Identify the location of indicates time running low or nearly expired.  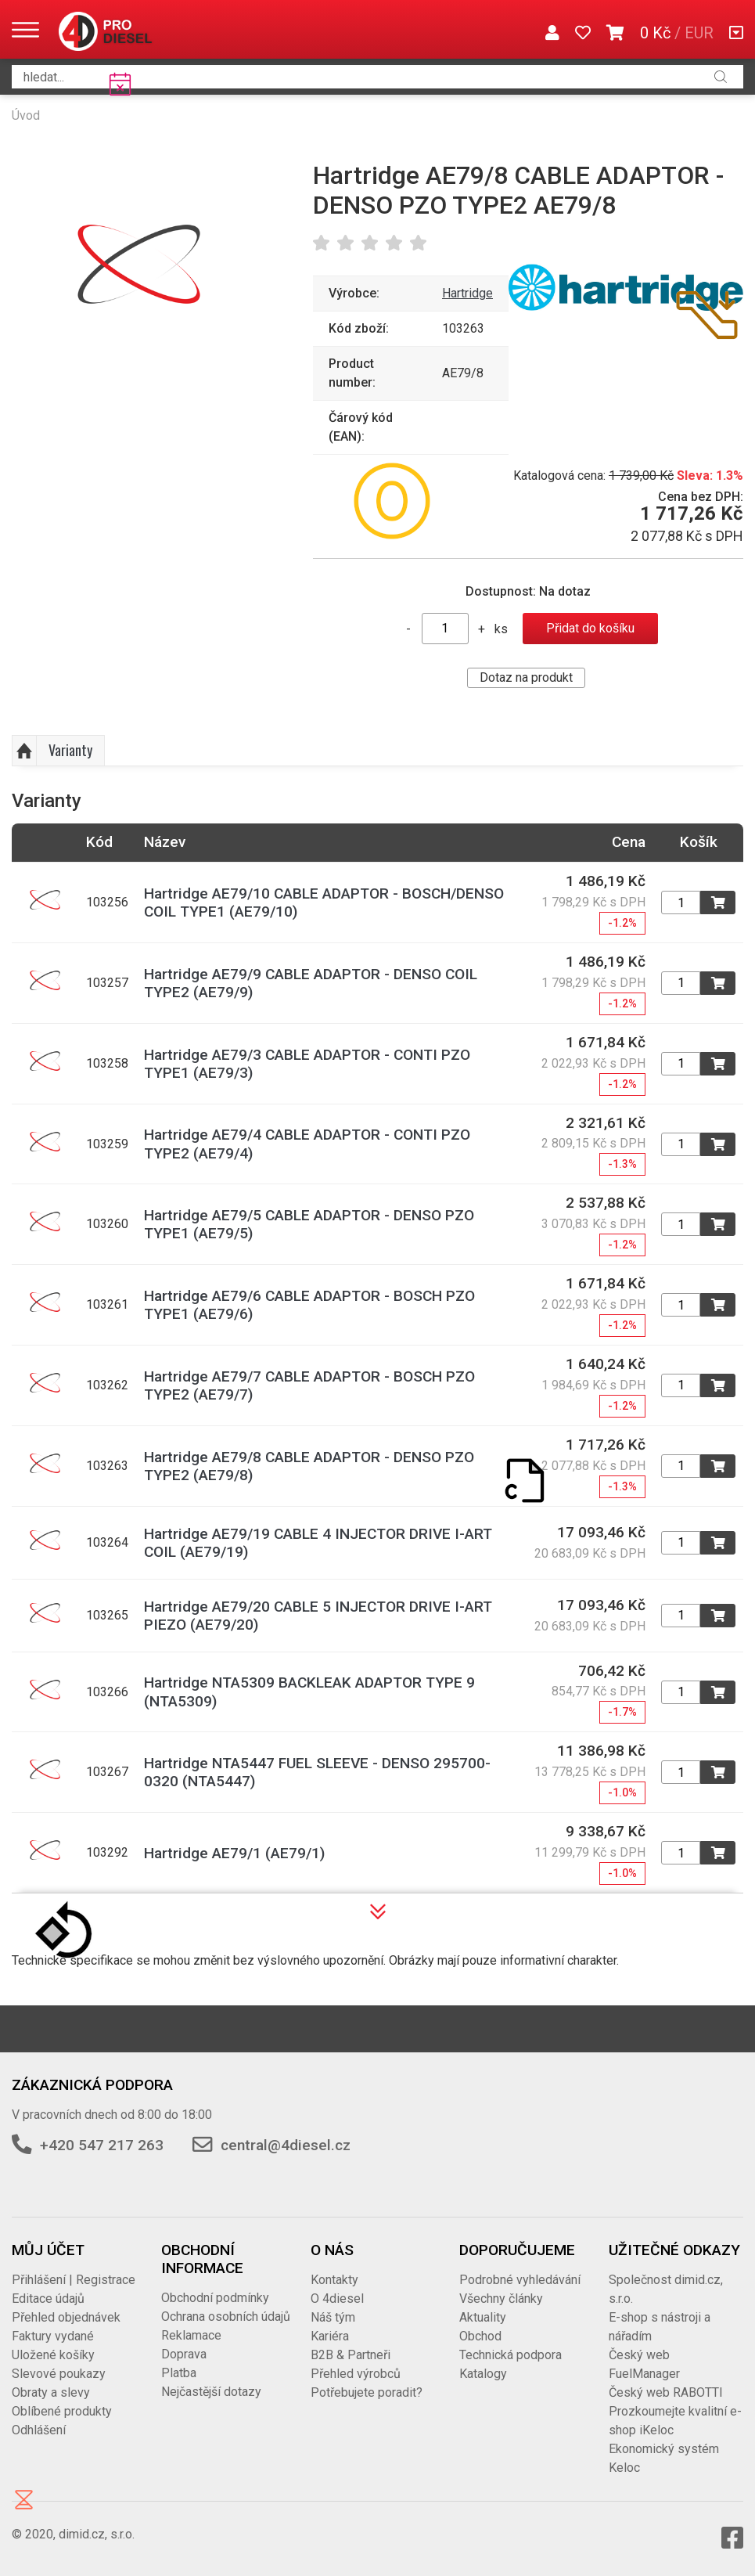
(23, 2499).